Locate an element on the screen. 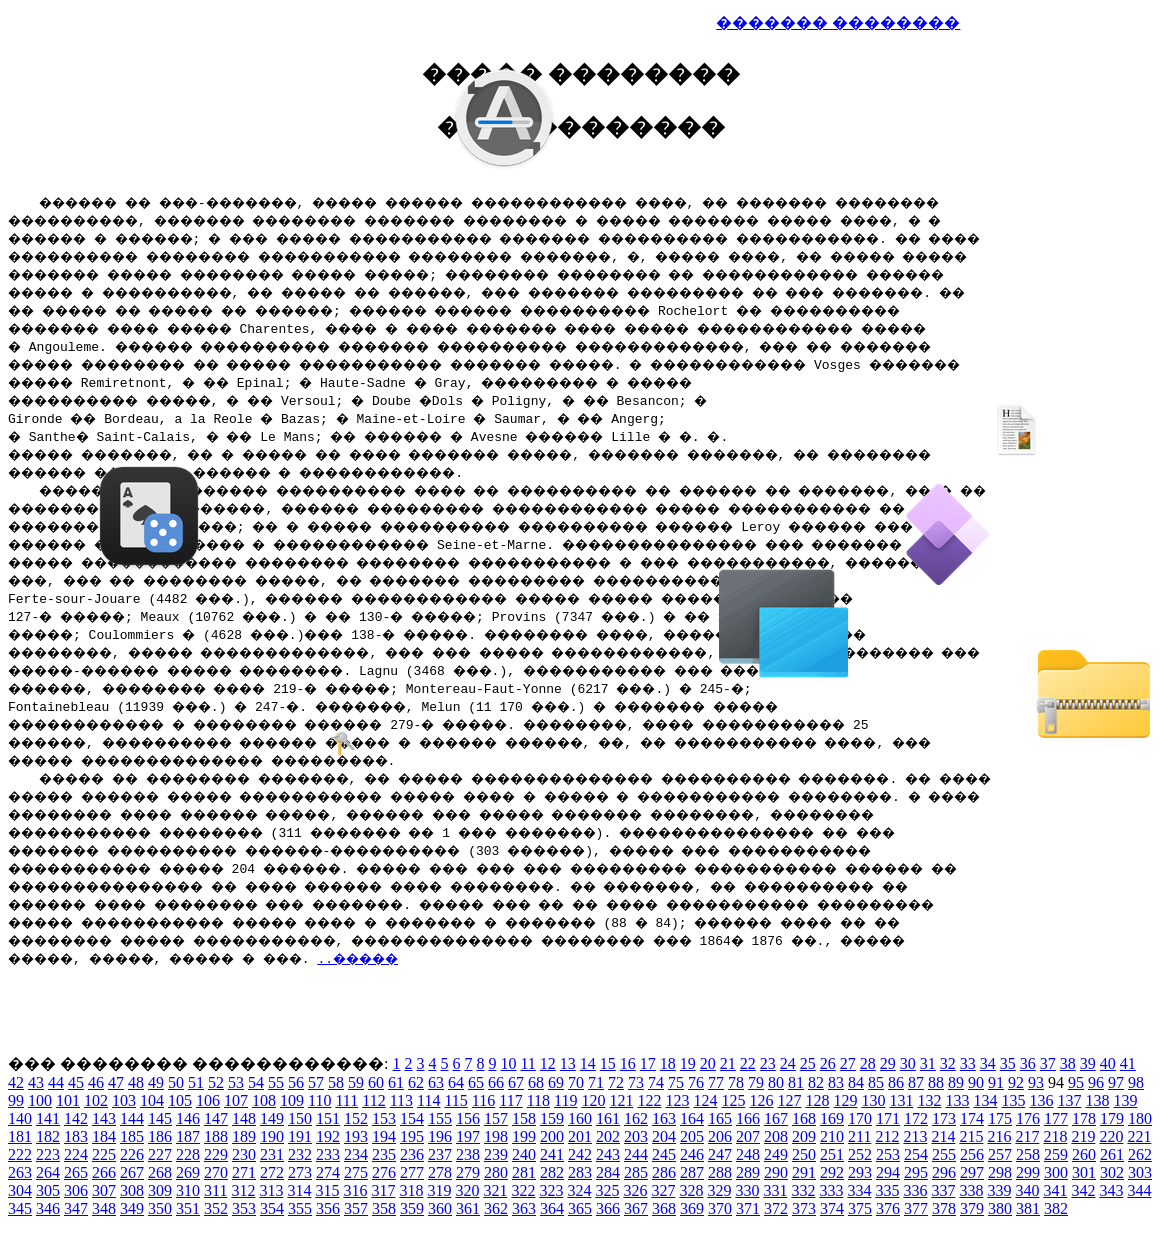 Image resolution: width=1162 pixels, height=1244 pixels. launch emulator application is located at coordinates (783, 623).